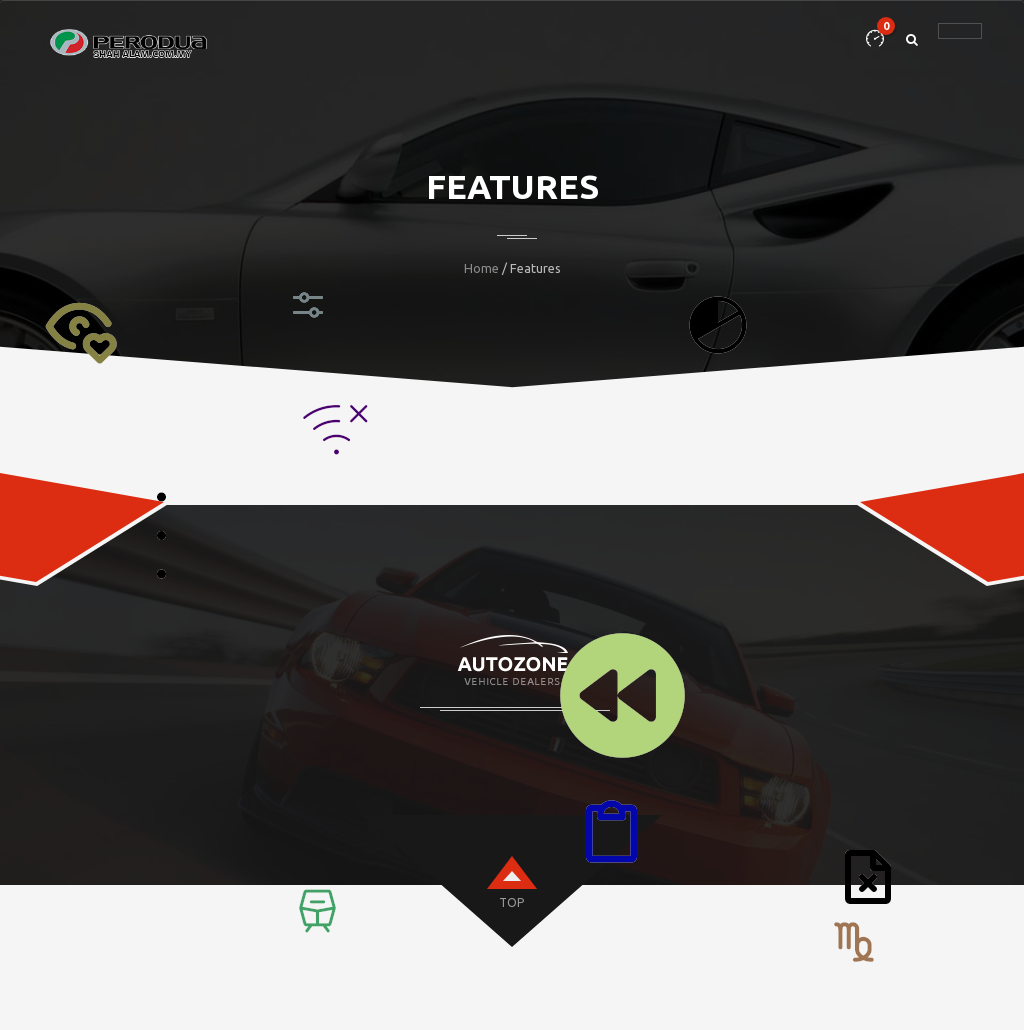 The image size is (1024, 1030). Describe the element at coordinates (79, 326) in the screenshot. I see `add to favorites while viewing` at that location.